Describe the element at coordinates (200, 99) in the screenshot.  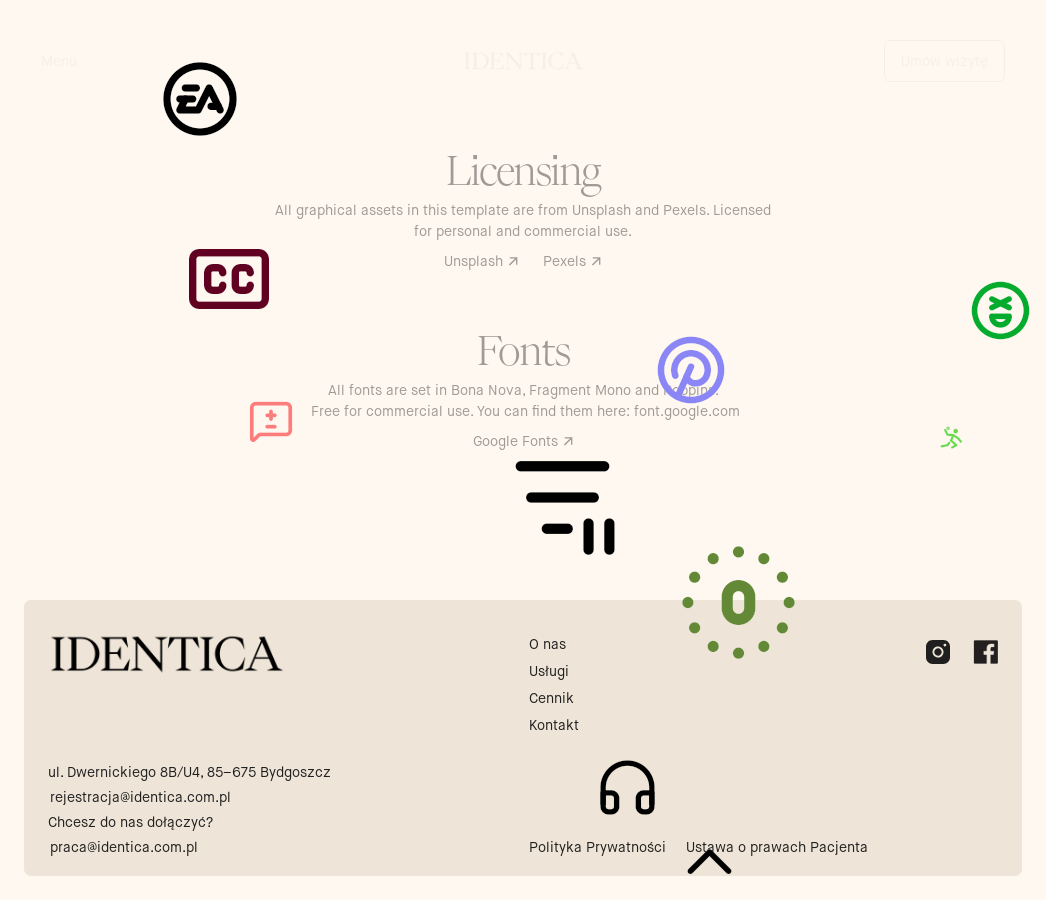
I see `Electronic Arts (EA) brand logo` at that location.